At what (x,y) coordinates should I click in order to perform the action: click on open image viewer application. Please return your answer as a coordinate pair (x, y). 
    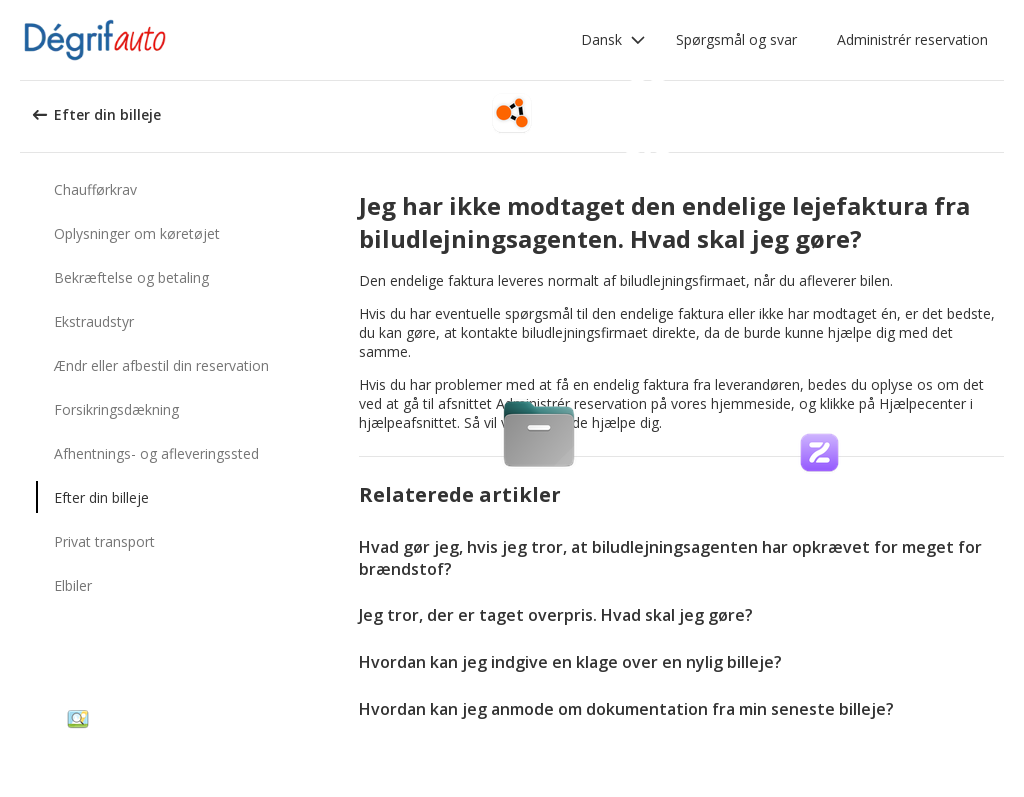
    Looking at the image, I should click on (78, 719).